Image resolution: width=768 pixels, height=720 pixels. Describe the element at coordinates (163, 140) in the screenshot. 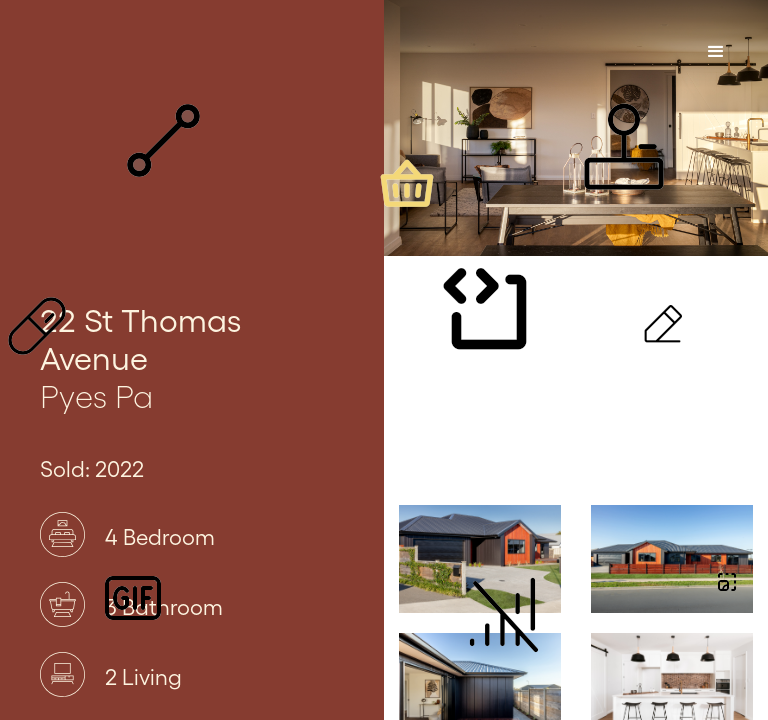

I see `draw a line between two points` at that location.